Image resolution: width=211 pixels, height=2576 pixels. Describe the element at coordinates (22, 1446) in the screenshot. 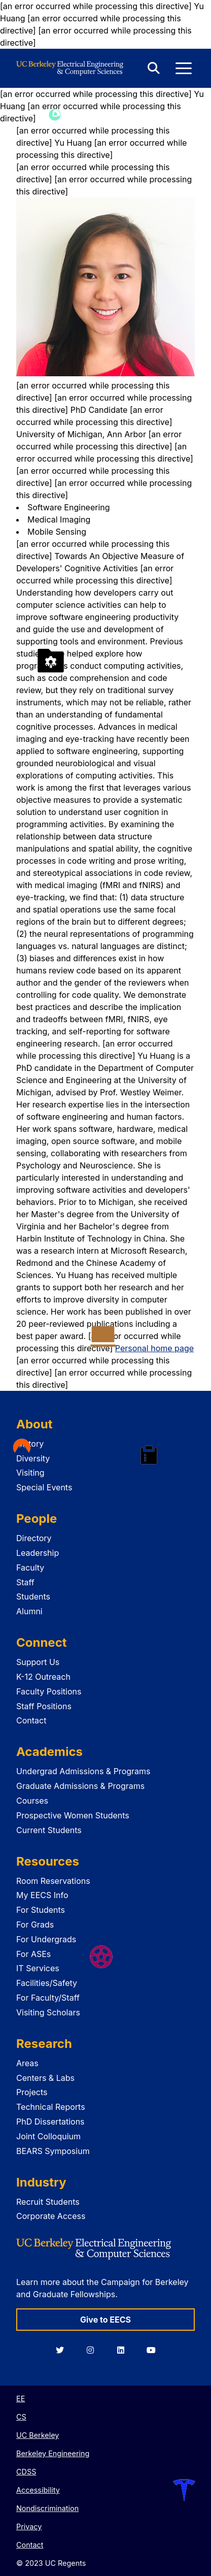

I see `open the NordVPN app` at that location.